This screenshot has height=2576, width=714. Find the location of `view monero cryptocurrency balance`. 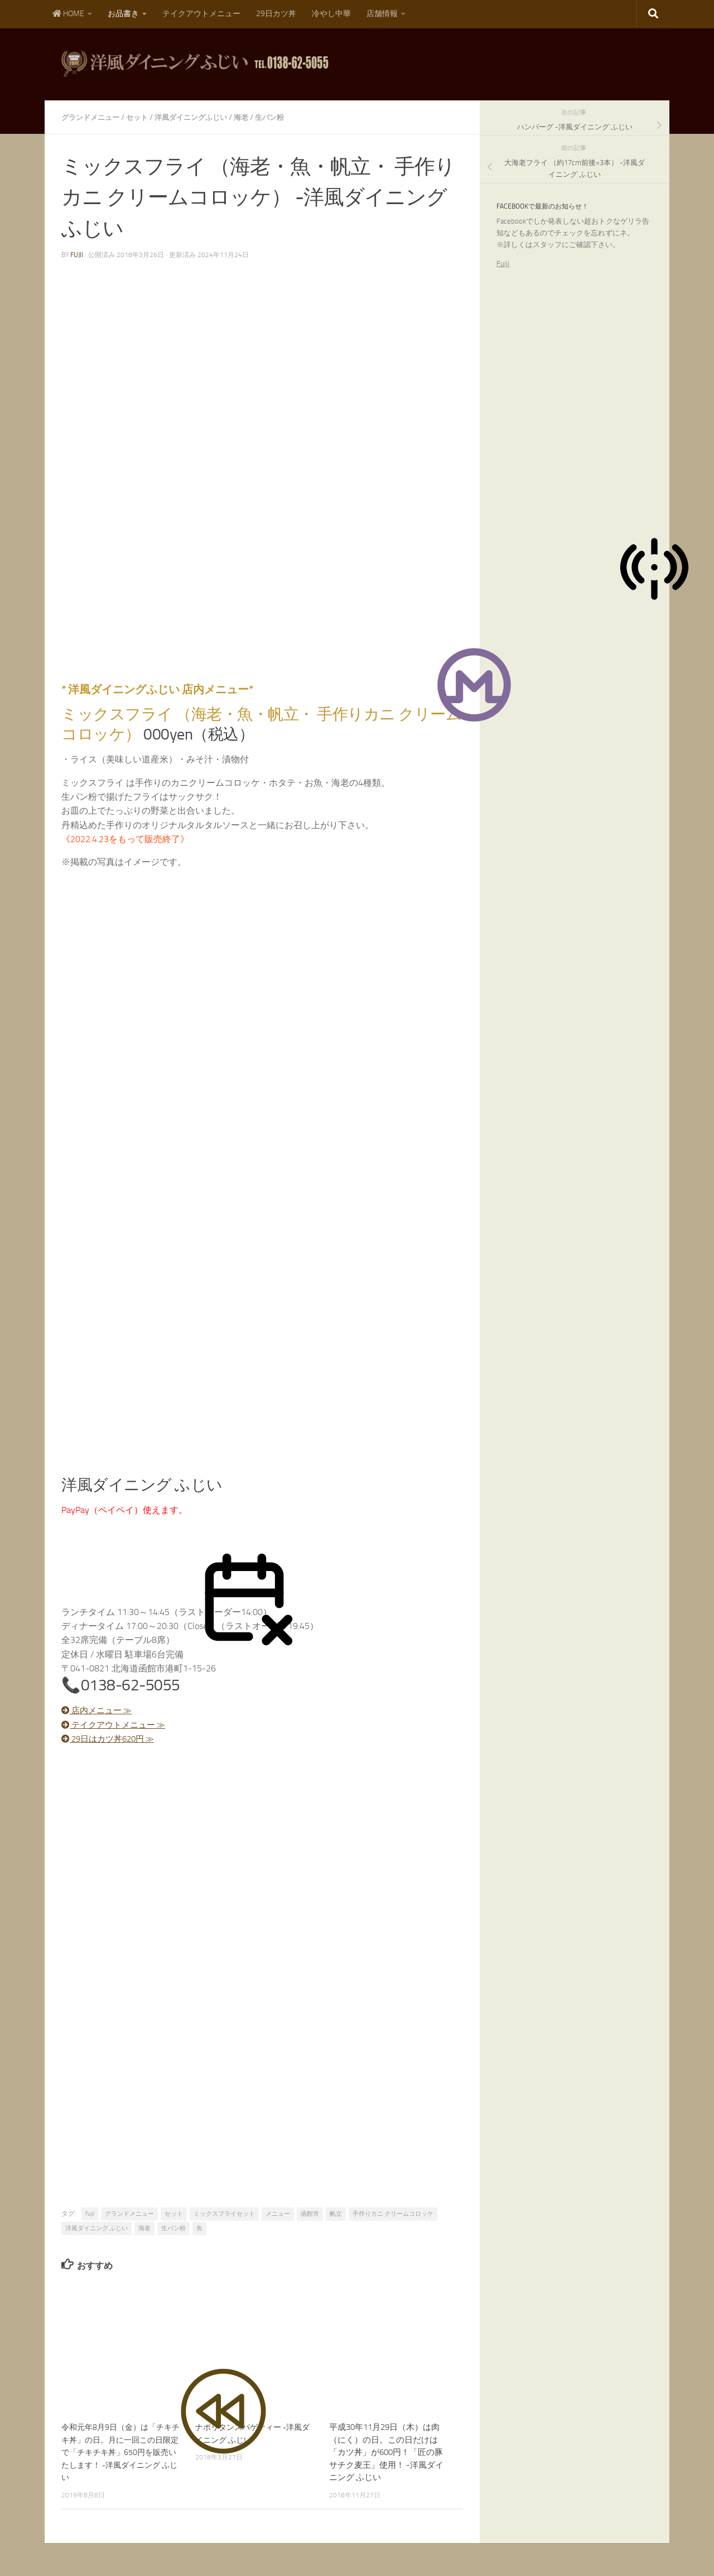

view monero cryptocurrency balance is located at coordinates (474, 685).